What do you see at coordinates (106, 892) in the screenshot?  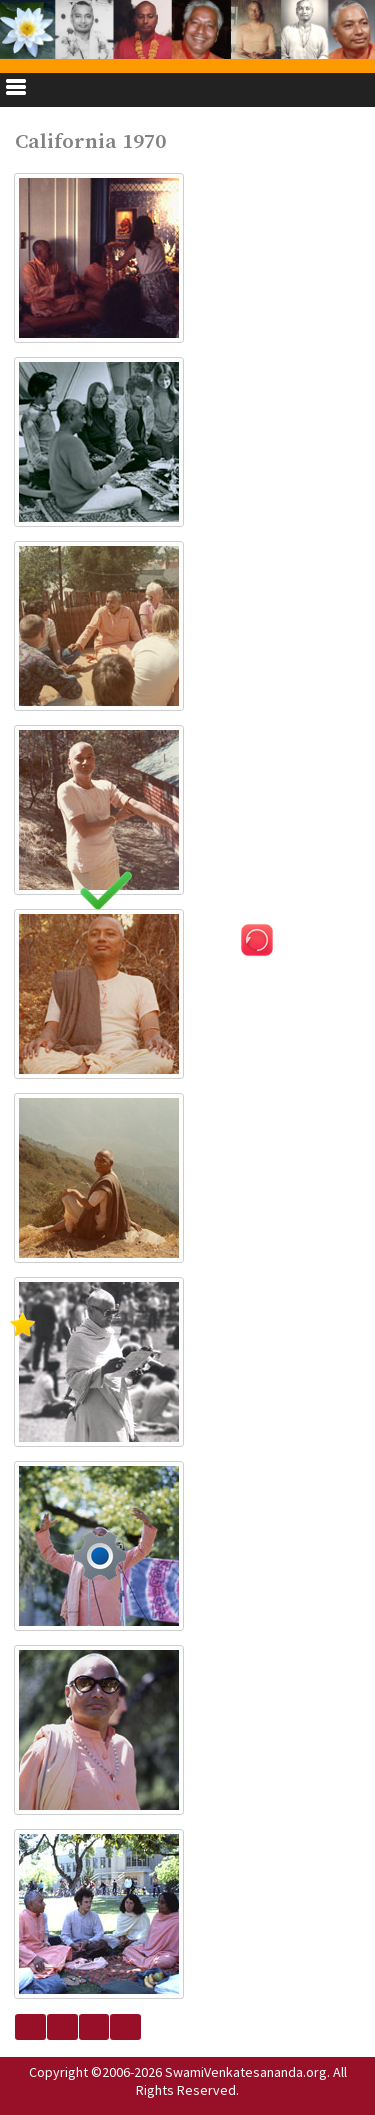 I see `indicates task or action completed successfully` at bounding box center [106, 892].